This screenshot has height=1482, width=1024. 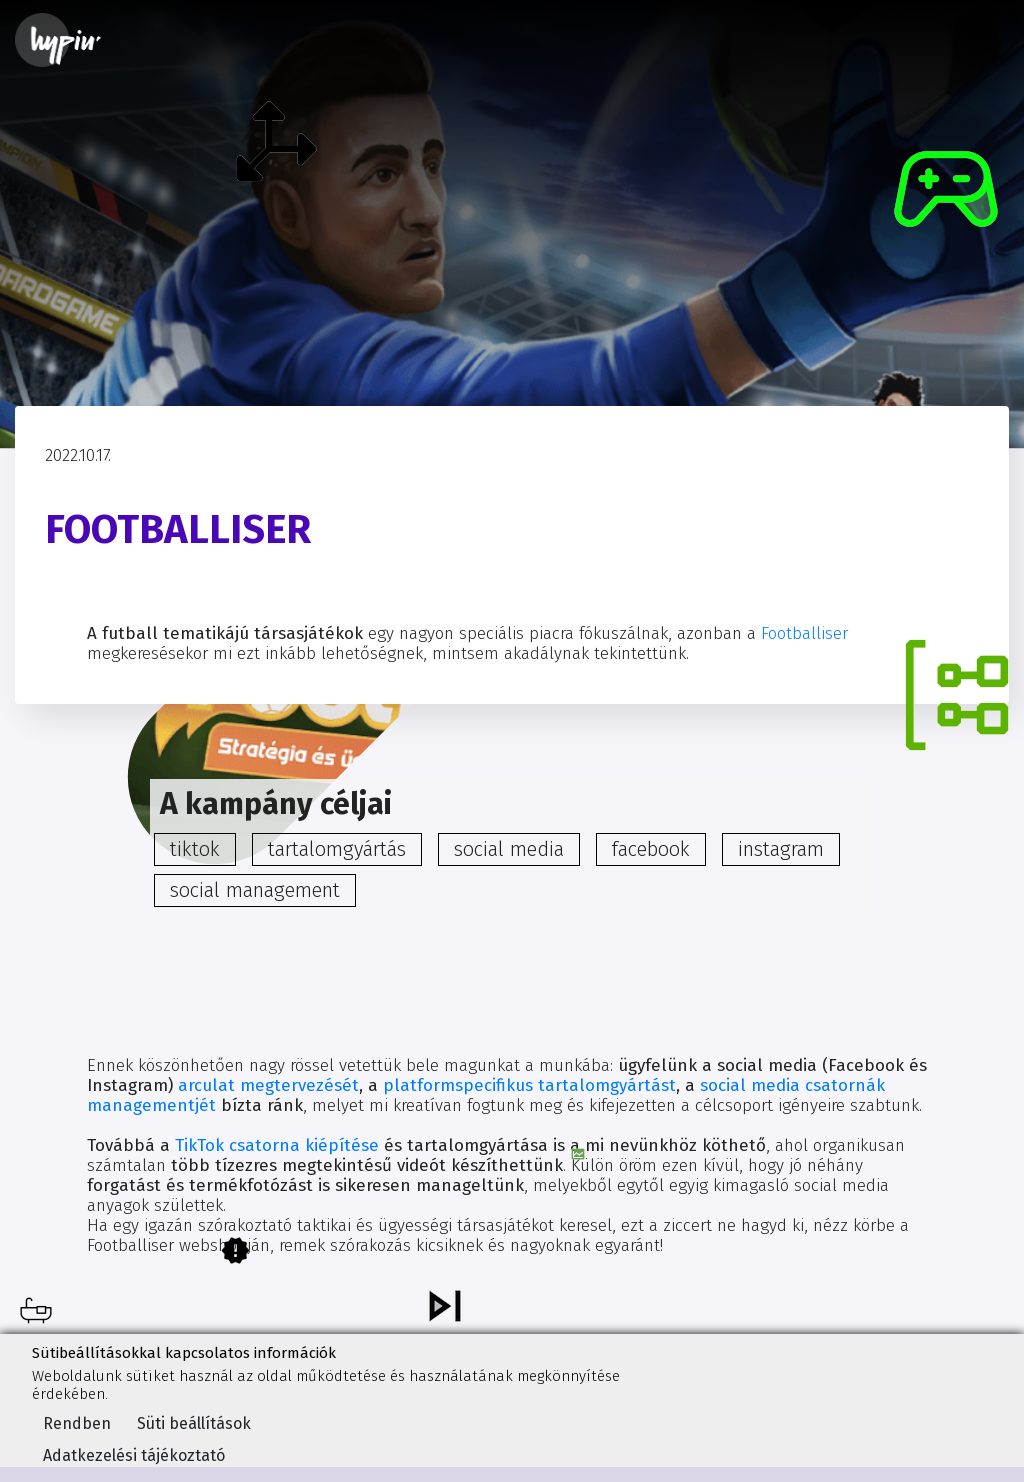 What do you see at coordinates (36, 1311) in the screenshot?
I see `indicates bathroom amenities available` at bounding box center [36, 1311].